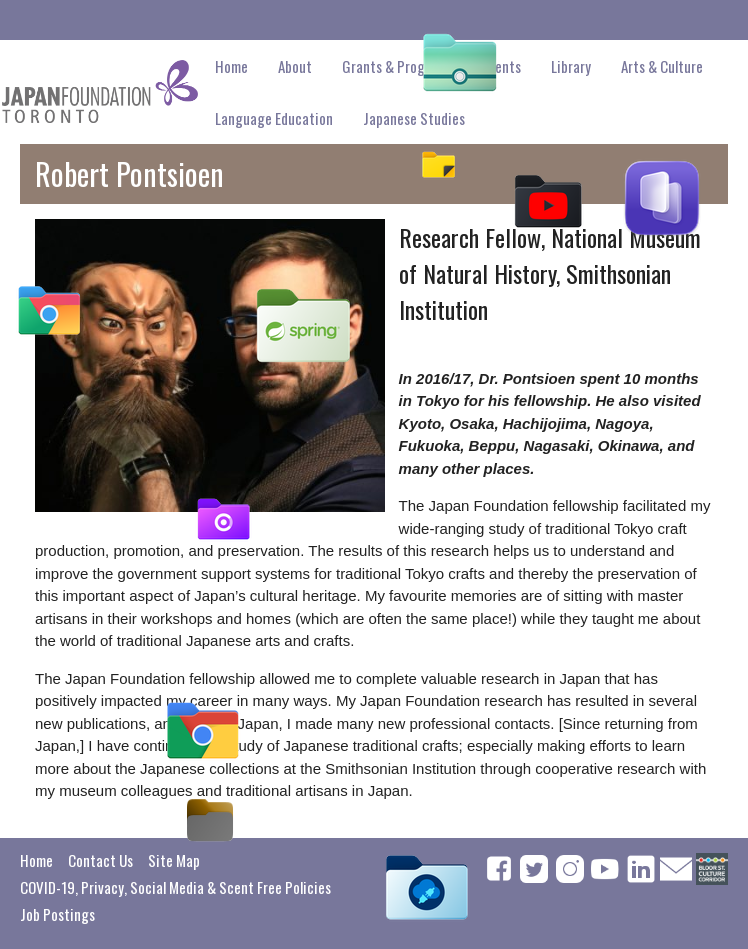 The width and height of the screenshot is (748, 949). What do you see at coordinates (459, 64) in the screenshot?
I see `open folder containing pokémon game files` at bounding box center [459, 64].